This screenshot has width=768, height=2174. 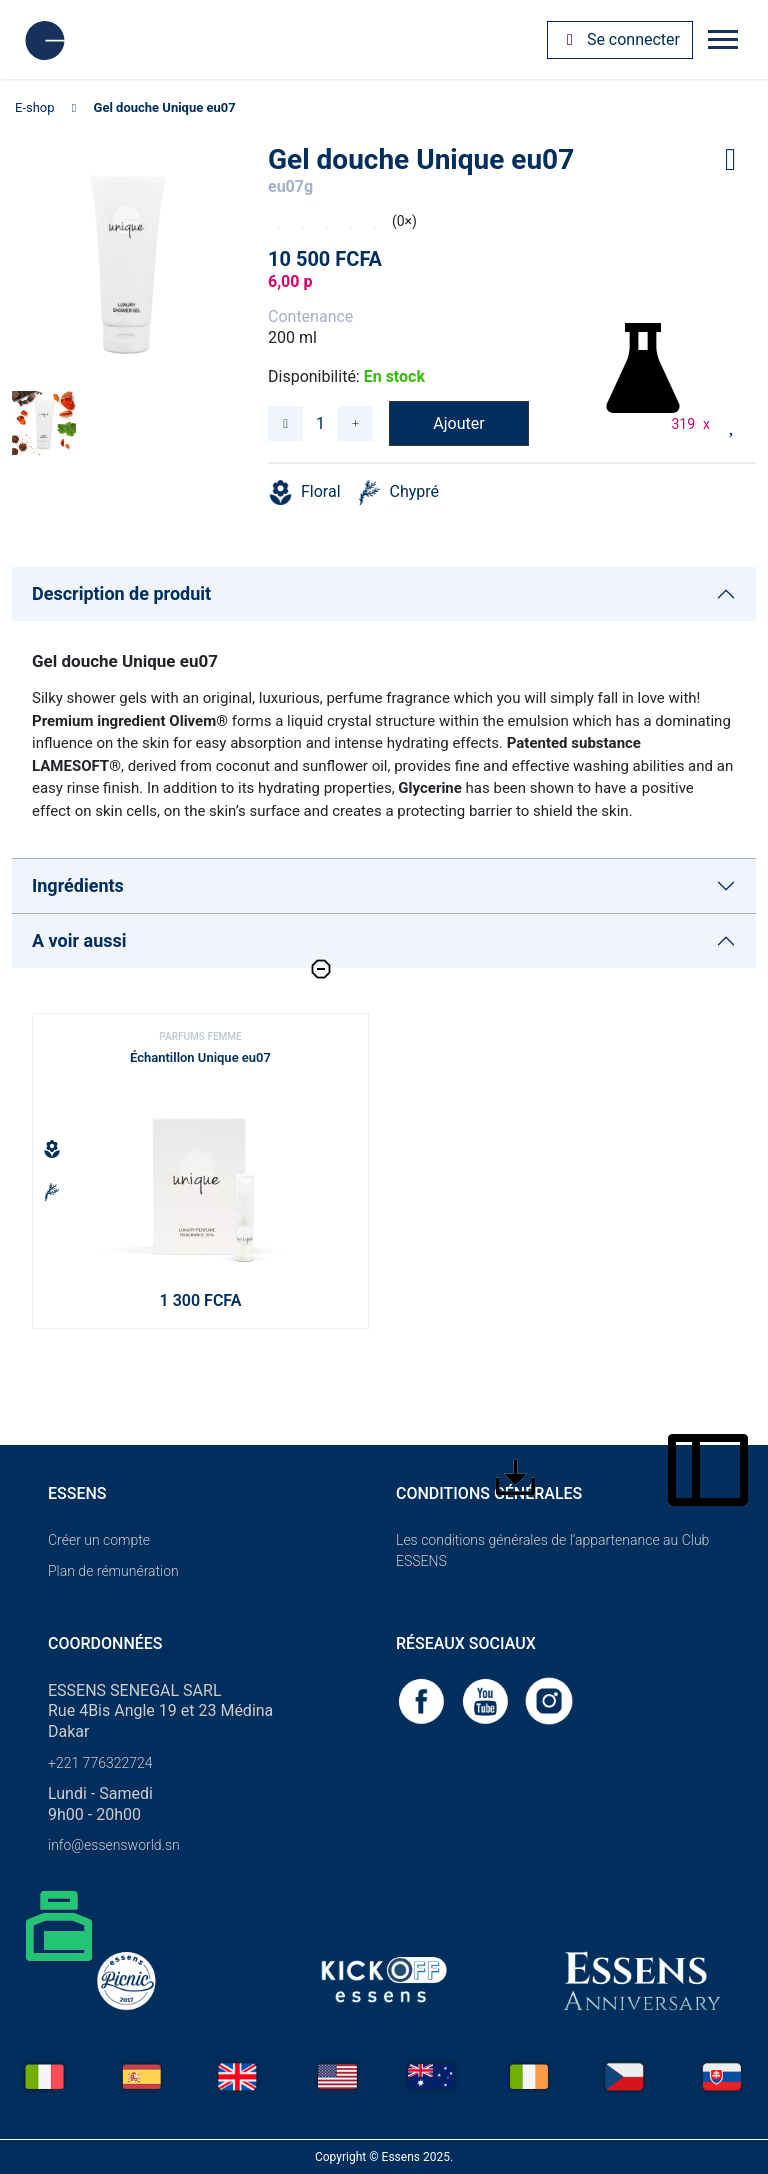 I want to click on toggle the sidebar panel, so click(x=708, y=1470).